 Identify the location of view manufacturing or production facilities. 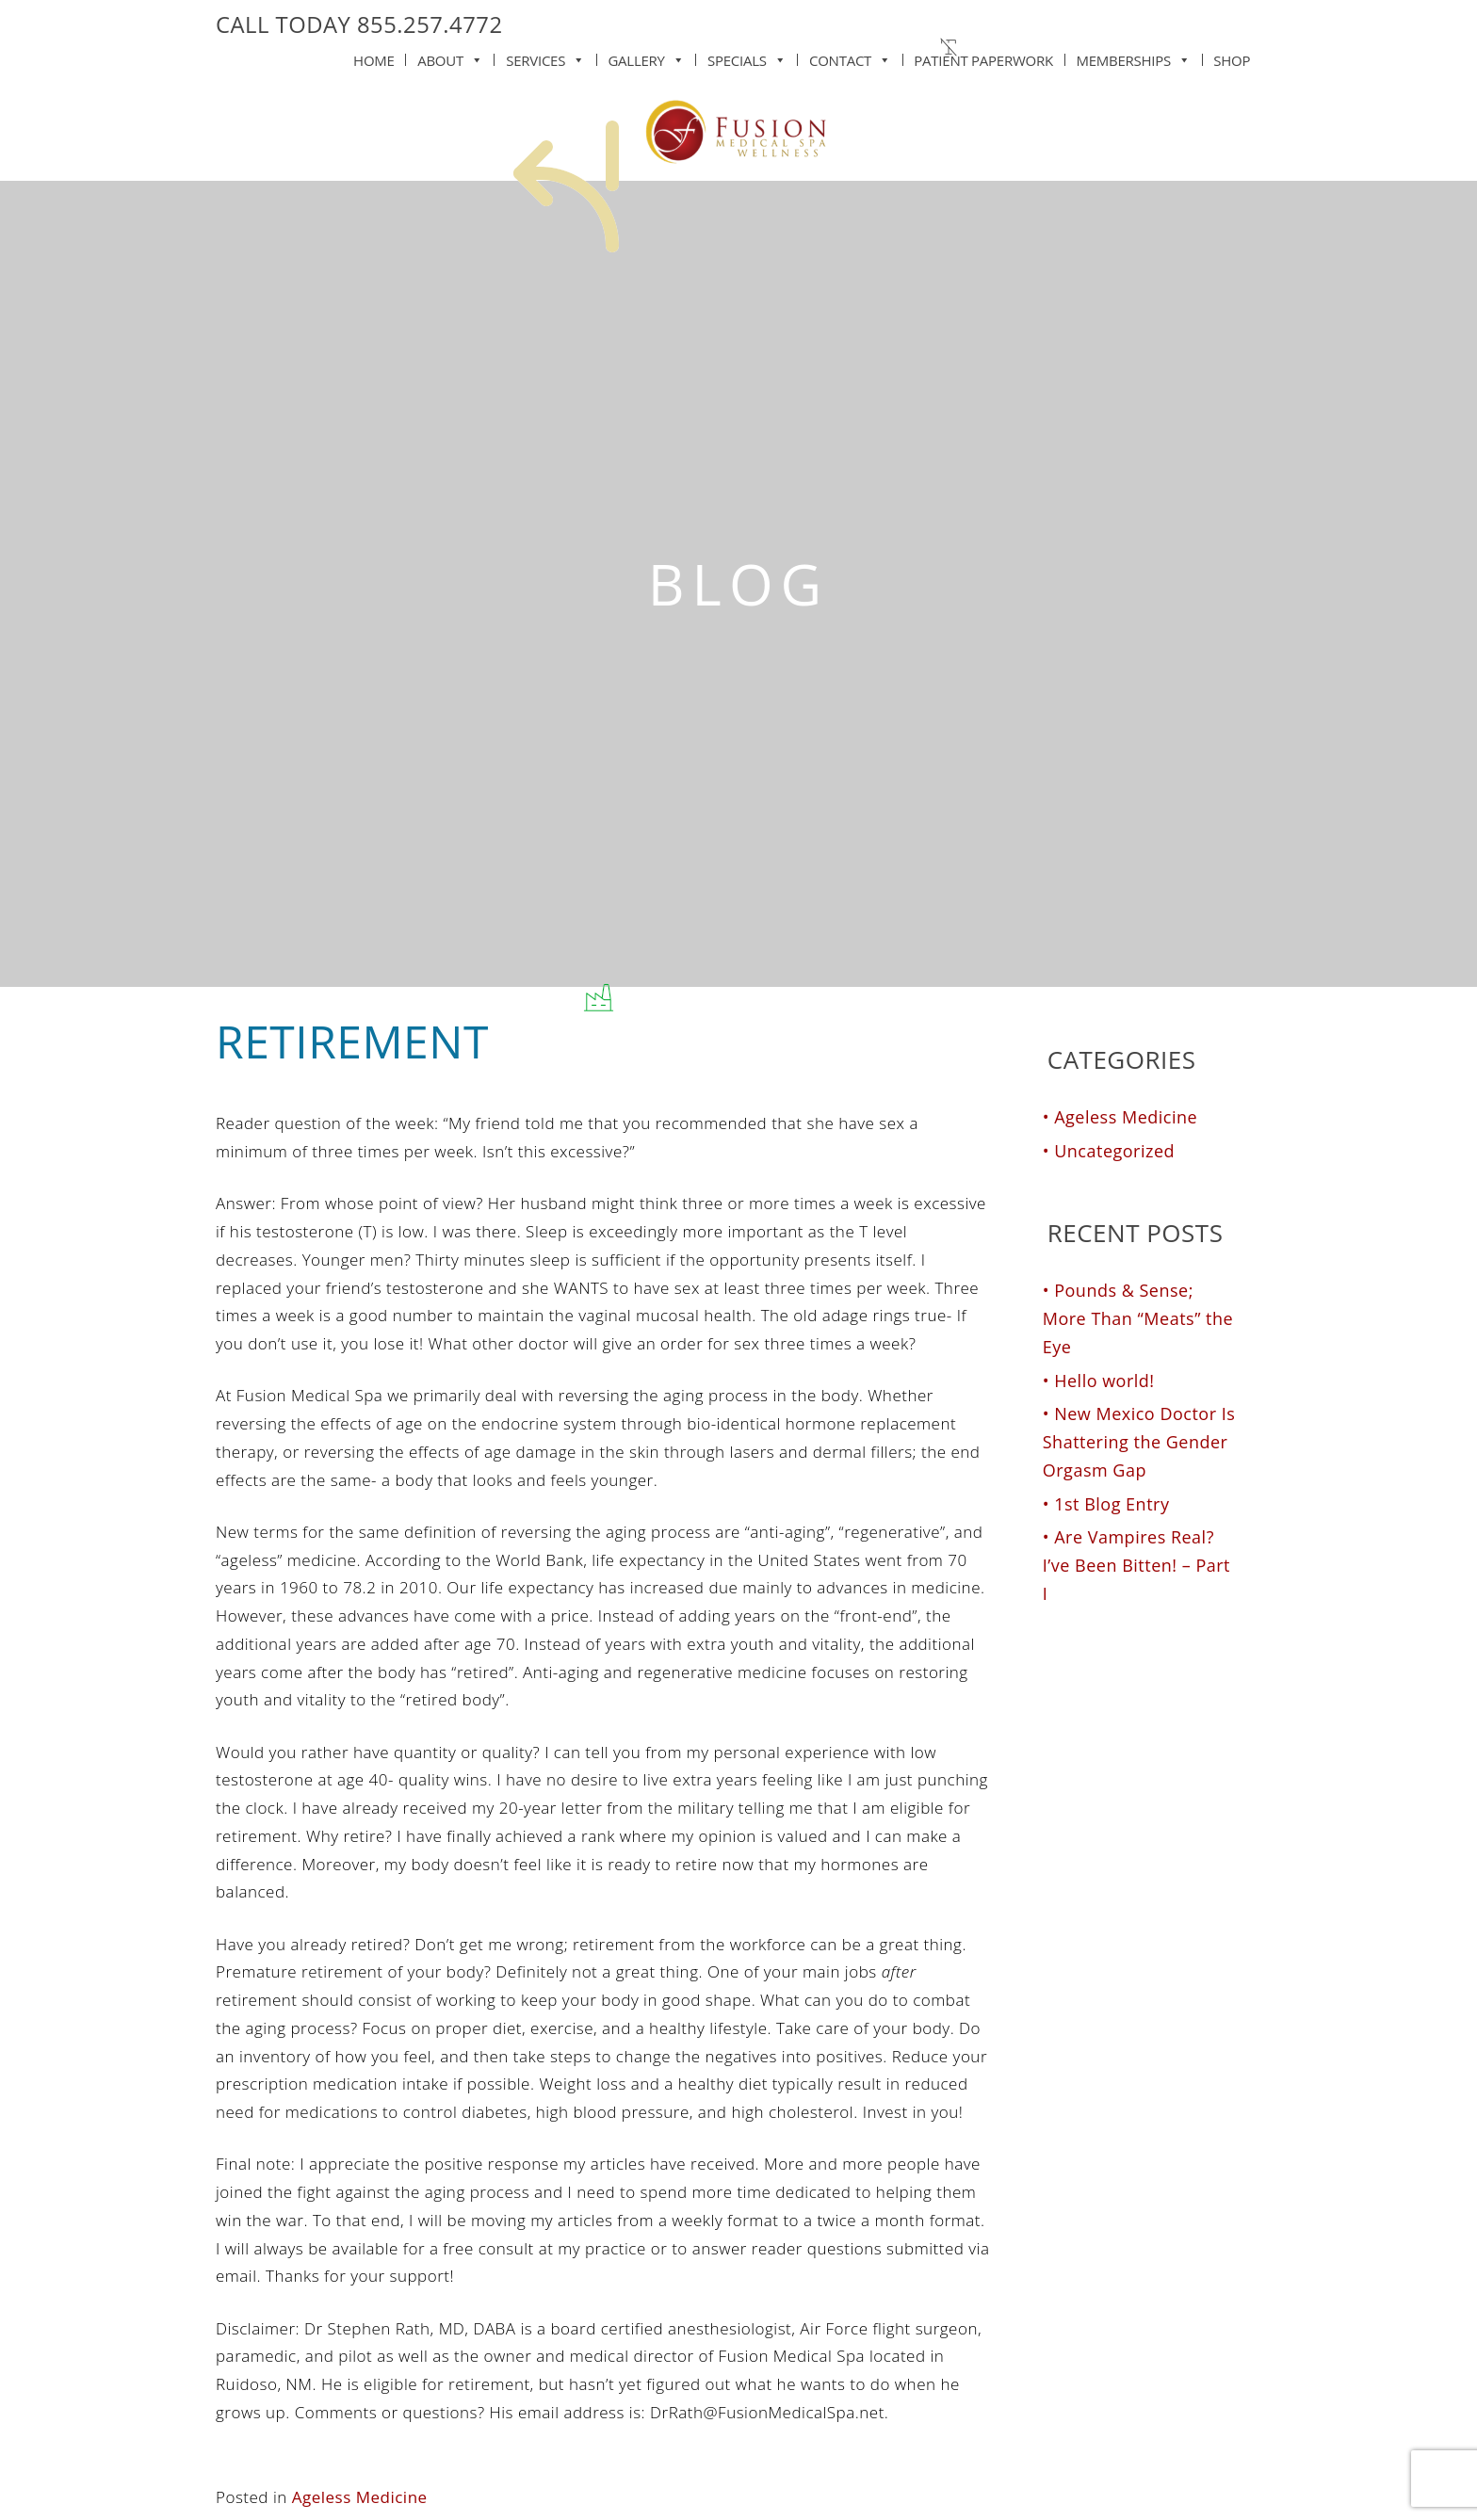
(598, 998).